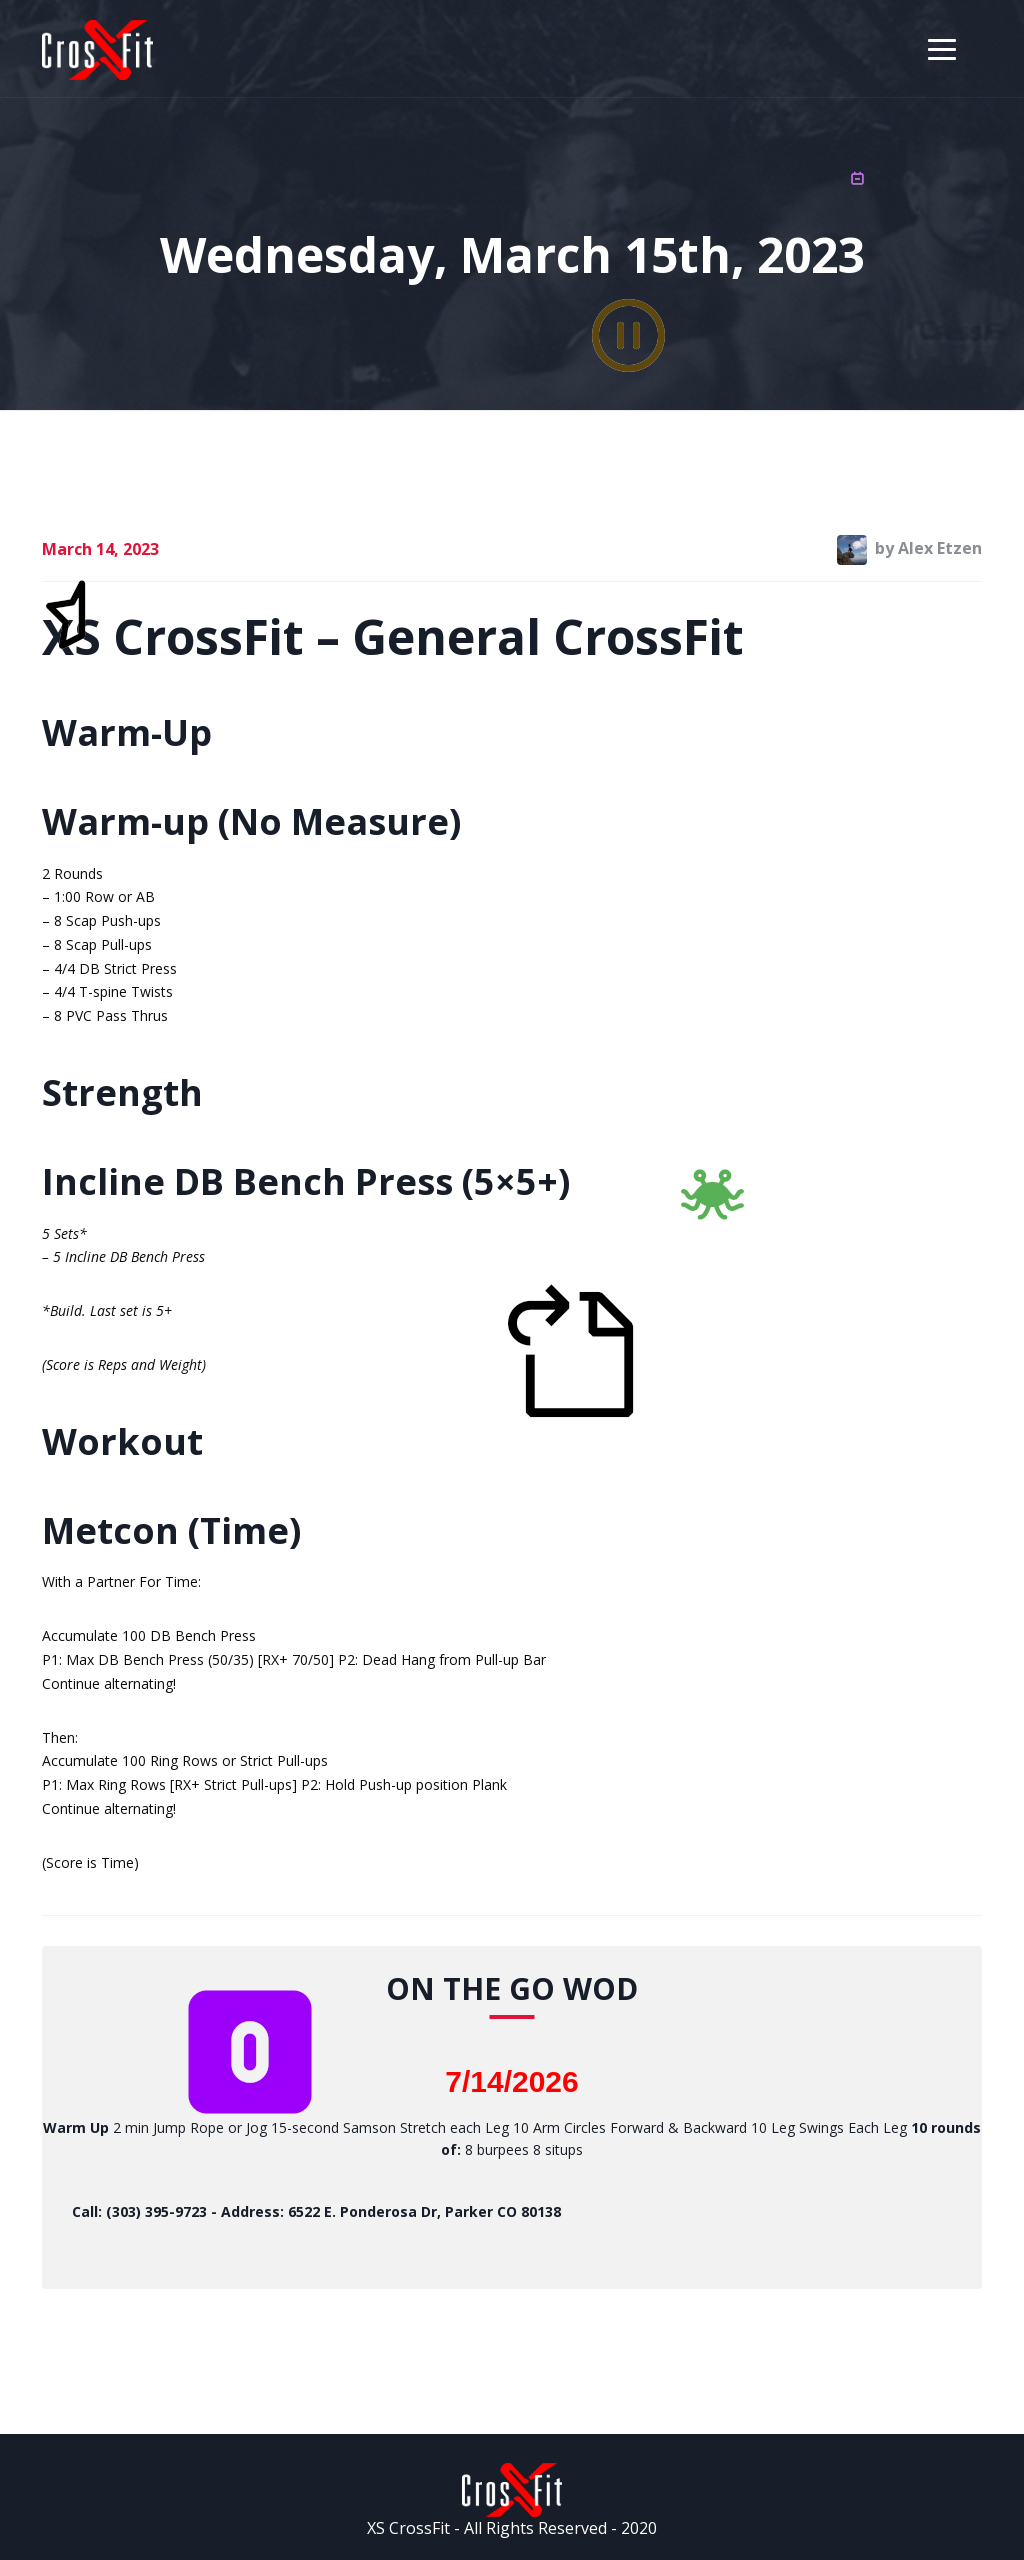 The image size is (1024, 2560). What do you see at coordinates (250, 2052) in the screenshot?
I see `indicates the letter "o" or zero value` at bounding box center [250, 2052].